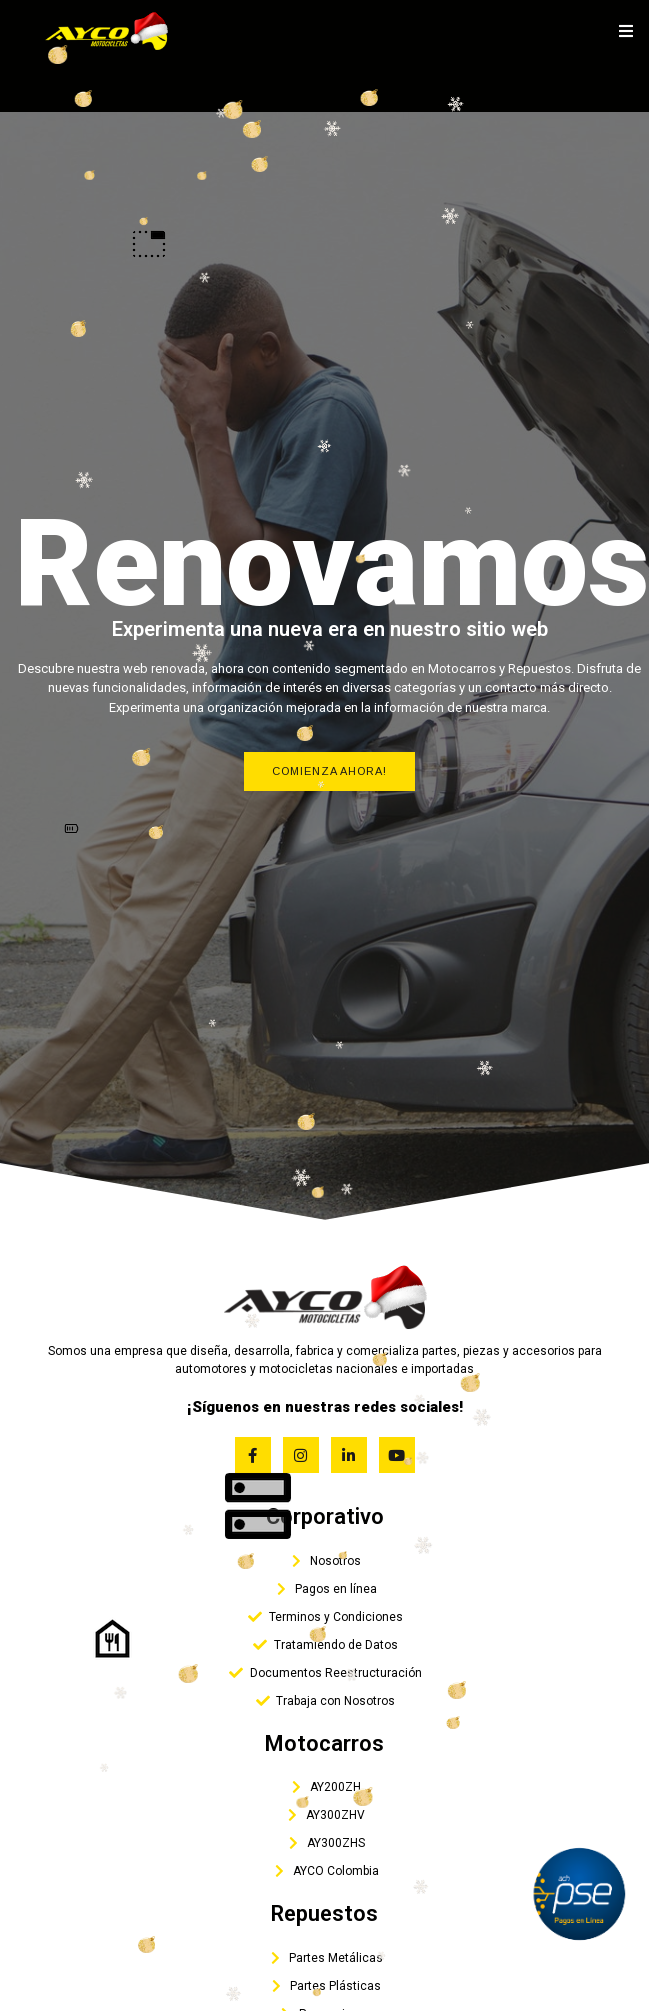 The width and height of the screenshot is (649, 2011). What do you see at coordinates (149, 244) in the screenshot?
I see `an inactive or background browser tab` at bounding box center [149, 244].